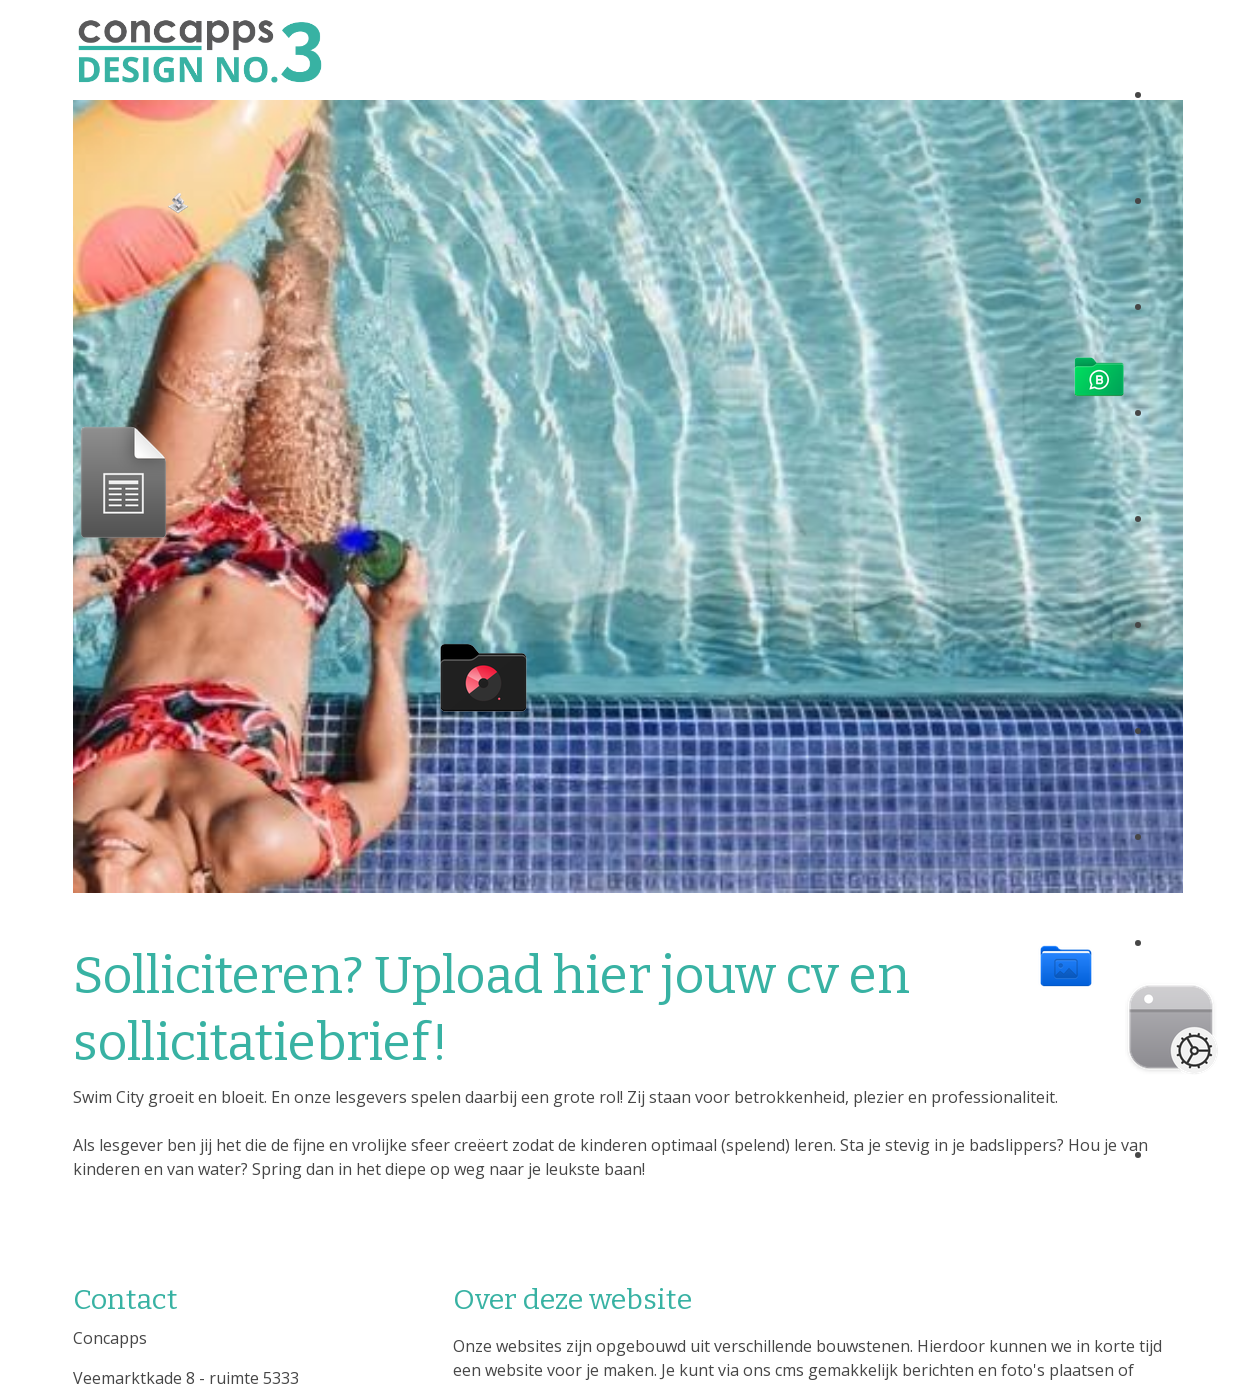  Describe the element at coordinates (1171, 1028) in the screenshot. I see `configure window behavior settings` at that location.